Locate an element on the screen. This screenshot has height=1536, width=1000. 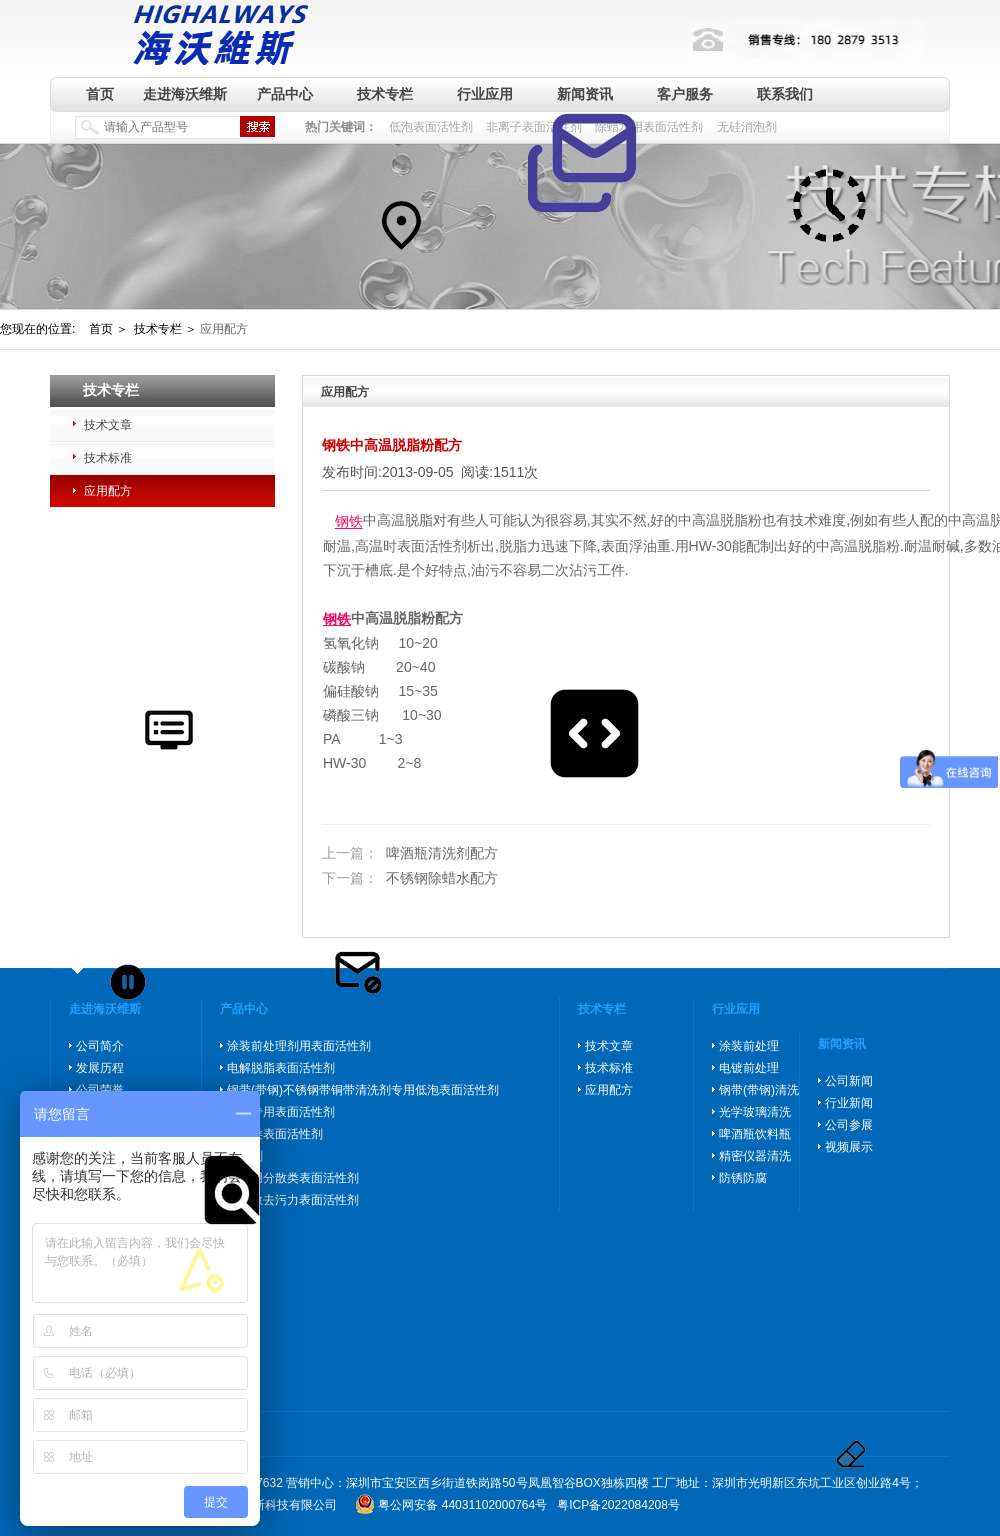
search within the current document is located at coordinates (232, 1190).